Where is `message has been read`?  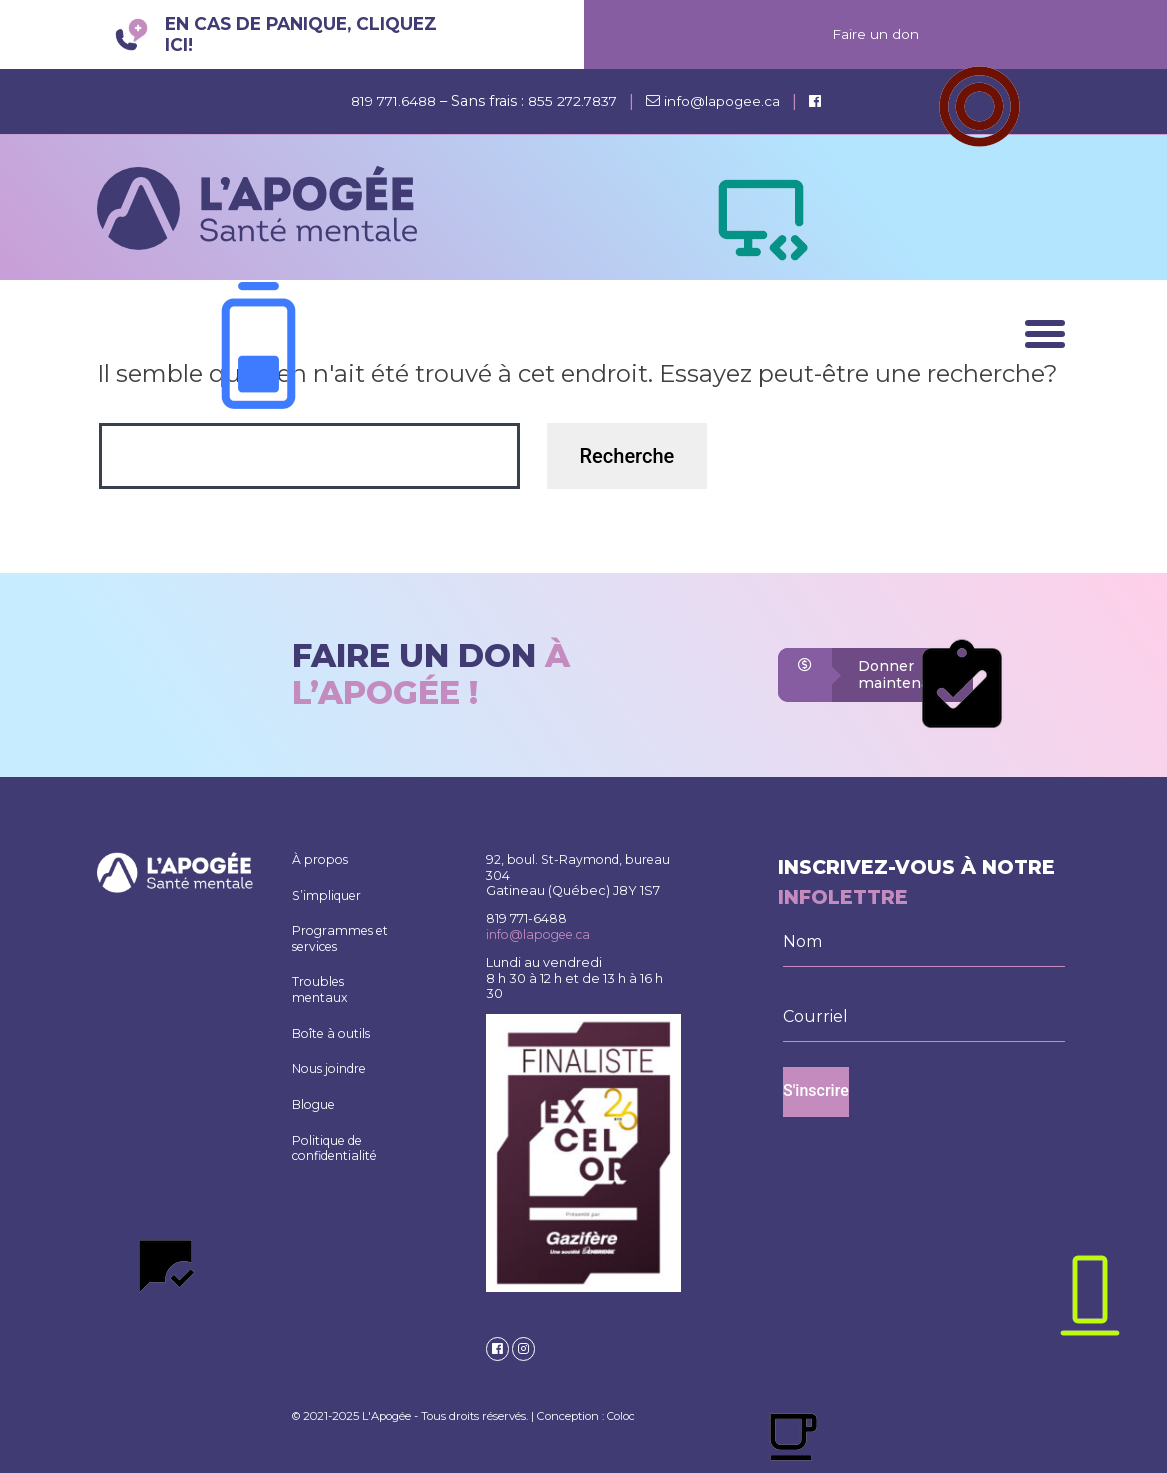 message has been read is located at coordinates (165, 1266).